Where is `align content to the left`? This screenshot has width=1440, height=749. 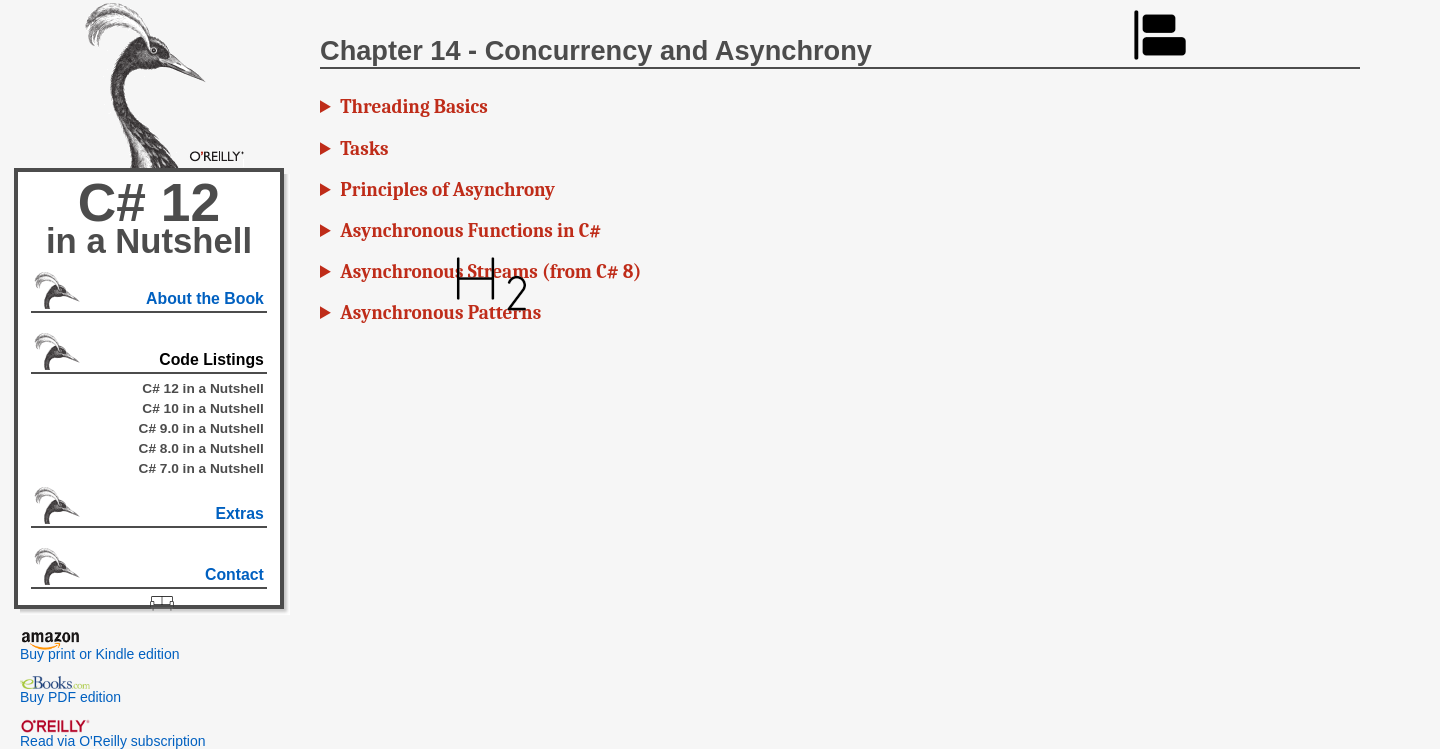 align content to the left is located at coordinates (1159, 35).